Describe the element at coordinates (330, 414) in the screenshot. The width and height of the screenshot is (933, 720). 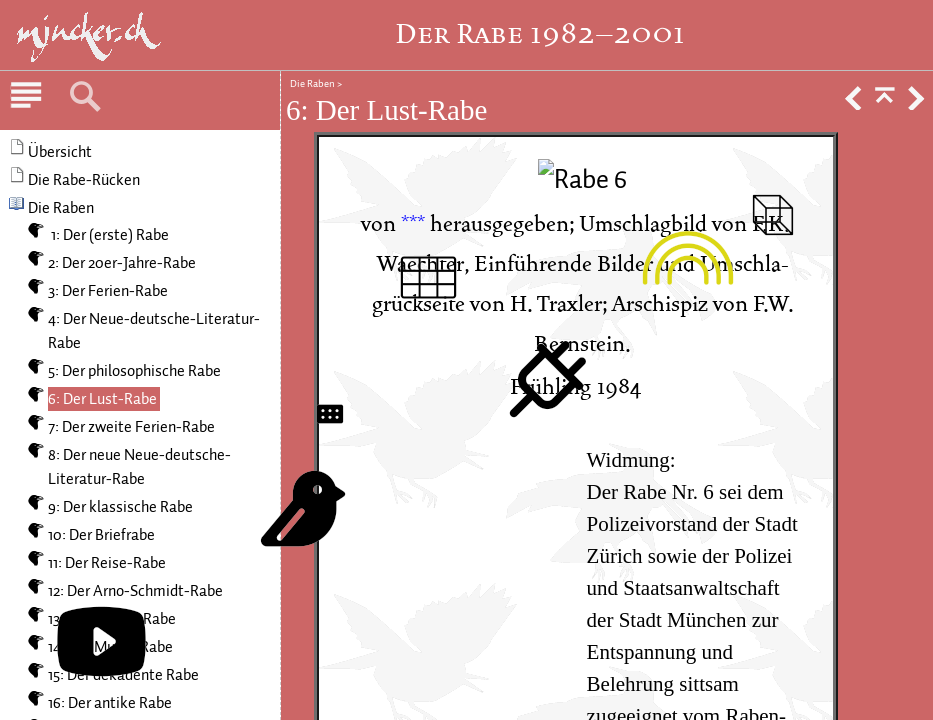
I see `drag to reorder or rearrange items` at that location.